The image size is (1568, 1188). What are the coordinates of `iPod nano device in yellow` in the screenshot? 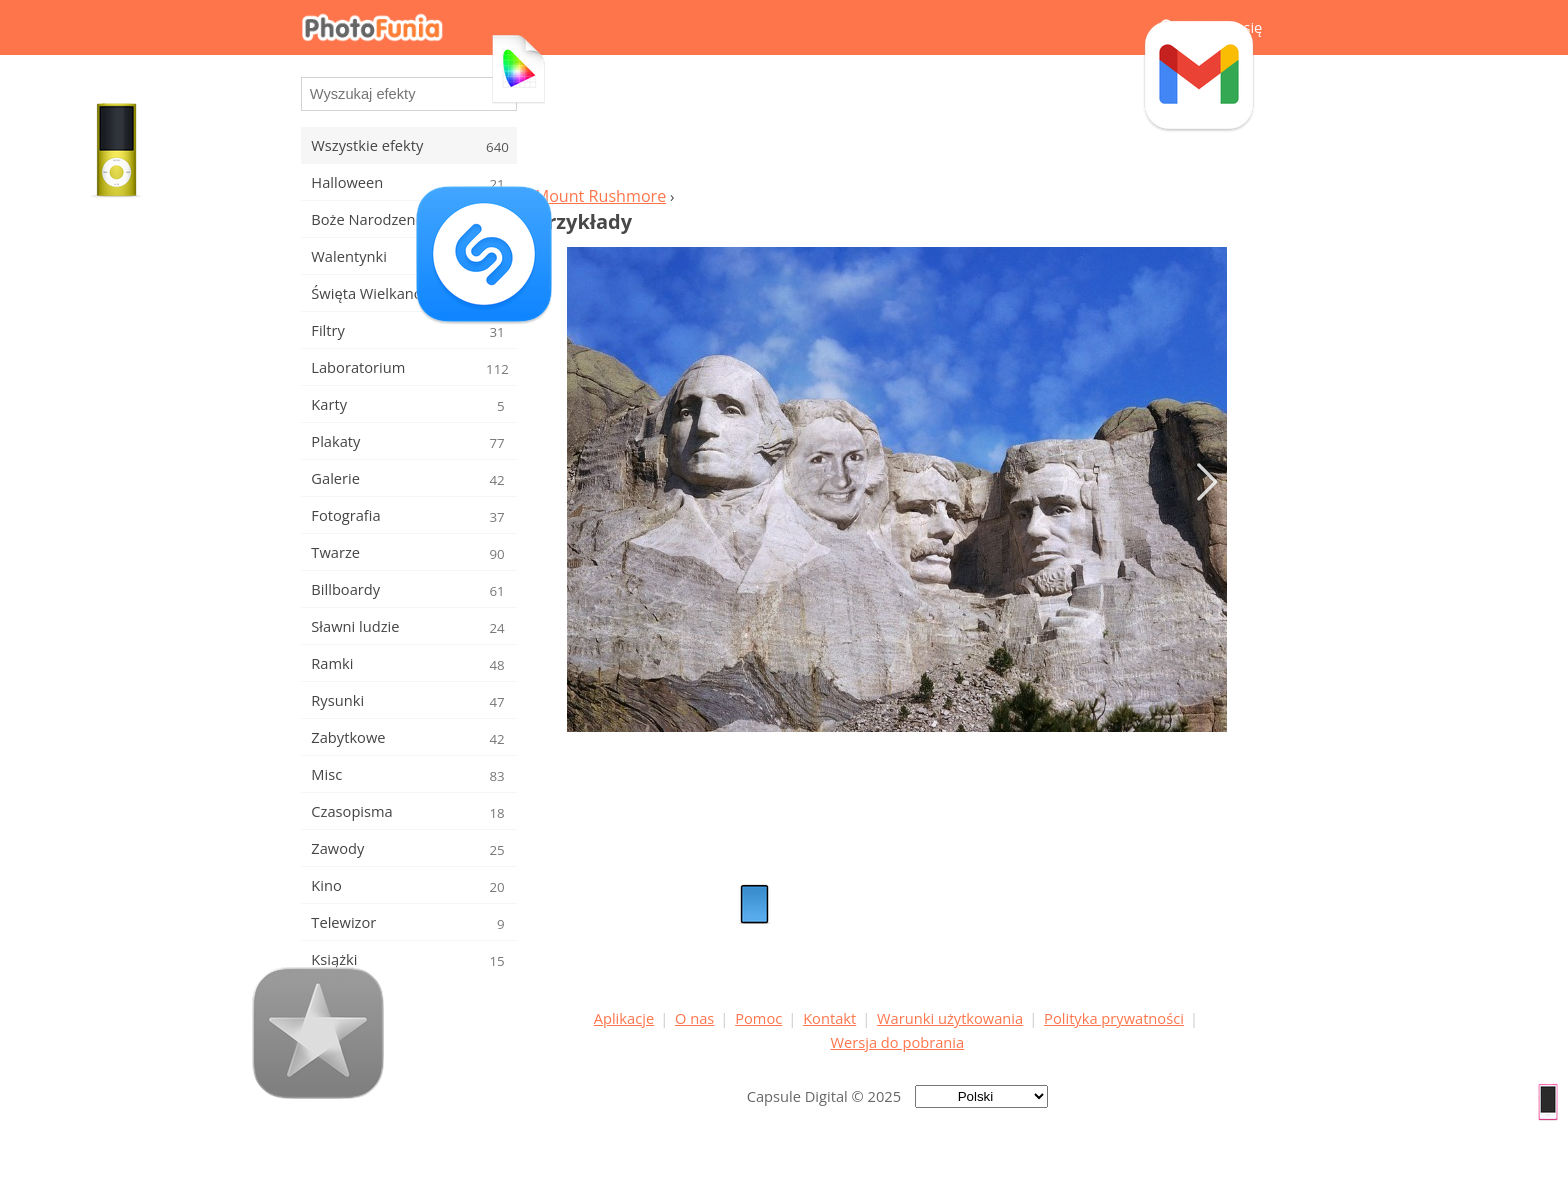 It's located at (116, 151).